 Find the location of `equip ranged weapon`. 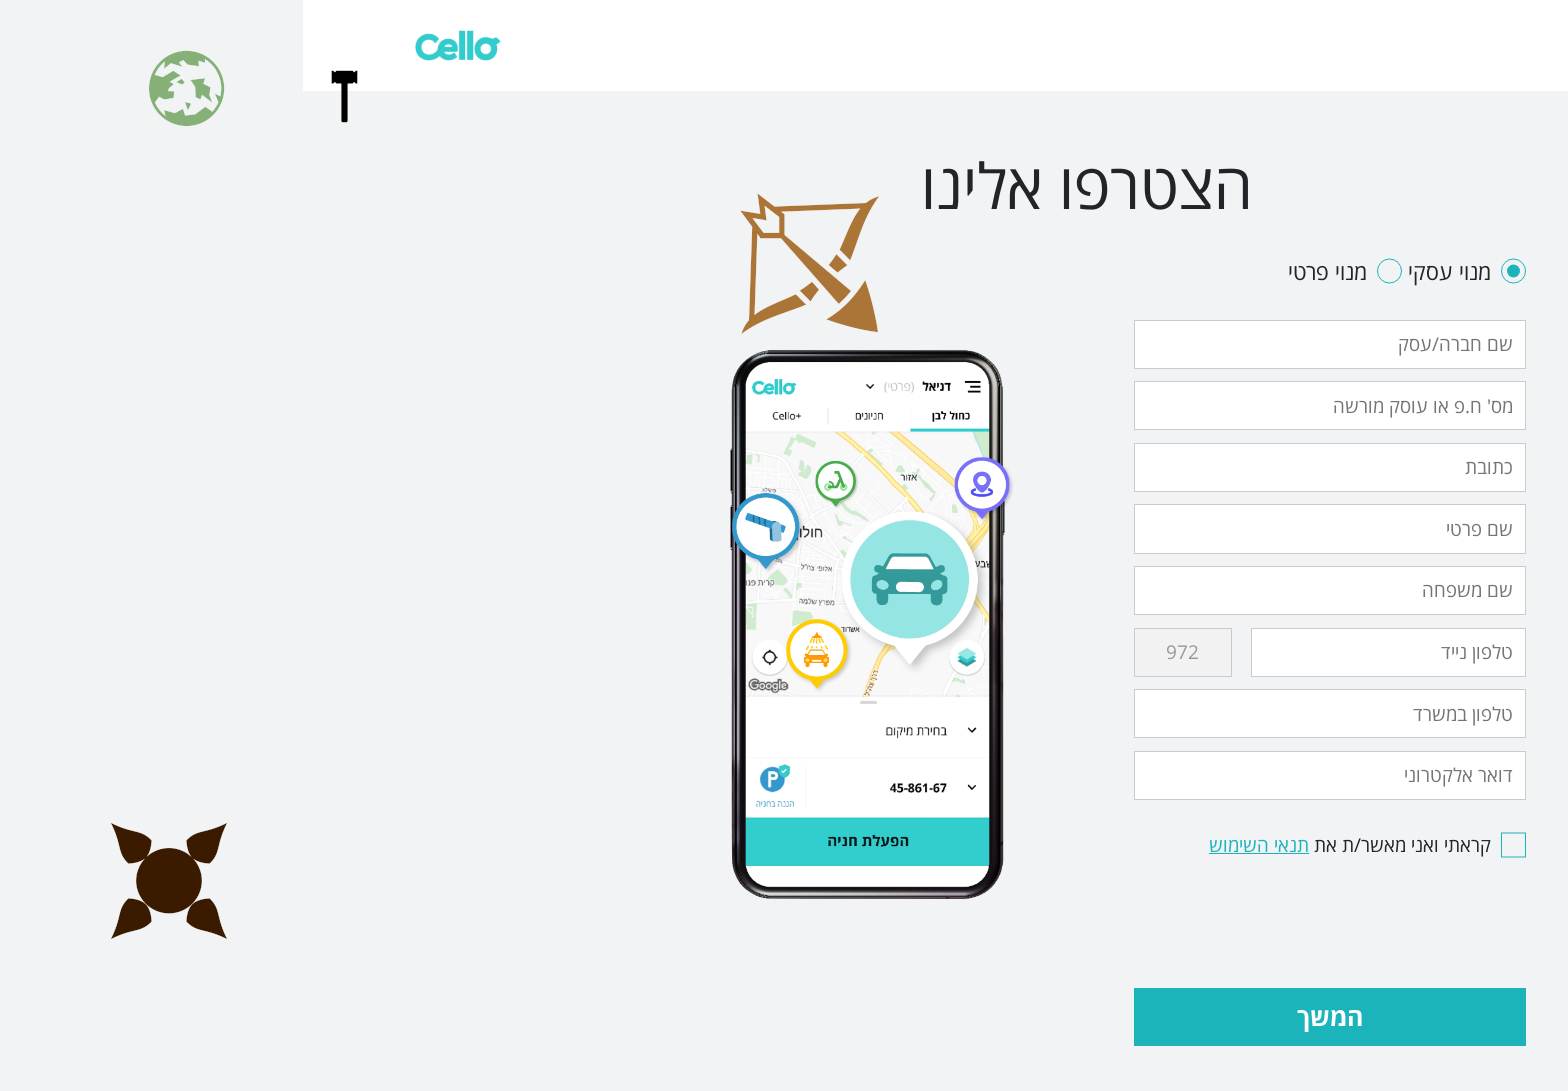

equip ranged weapon is located at coordinates (809, 264).